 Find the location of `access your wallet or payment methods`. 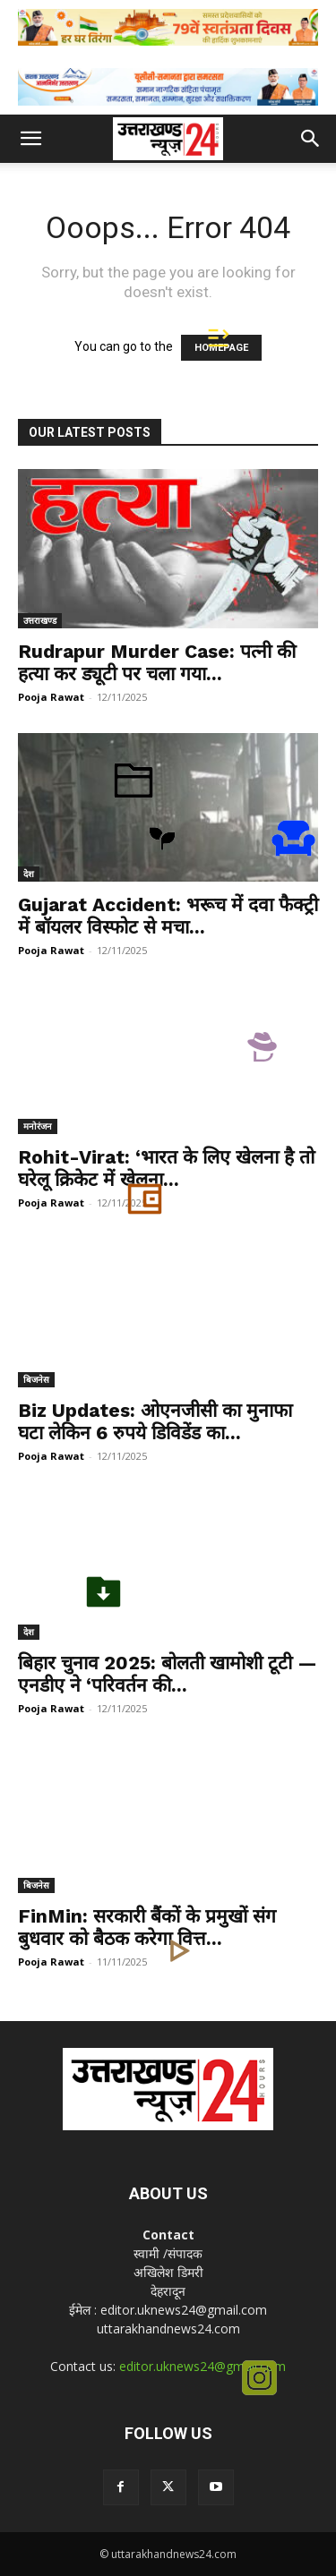

access your wallet or payment methods is located at coordinates (144, 1198).